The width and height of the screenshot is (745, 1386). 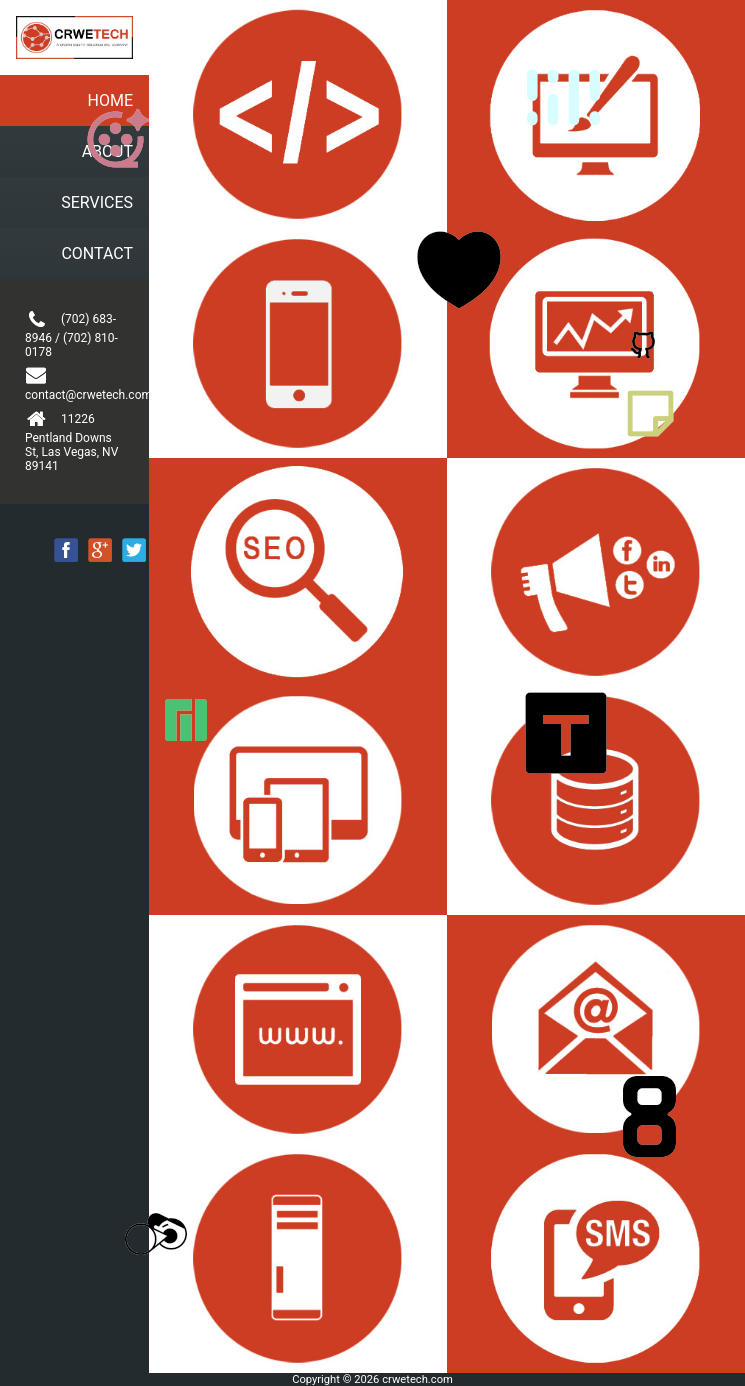 What do you see at coordinates (186, 720) in the screenshot?
I see `manjaro linux operating system logo` at bounding box center [186, 720].